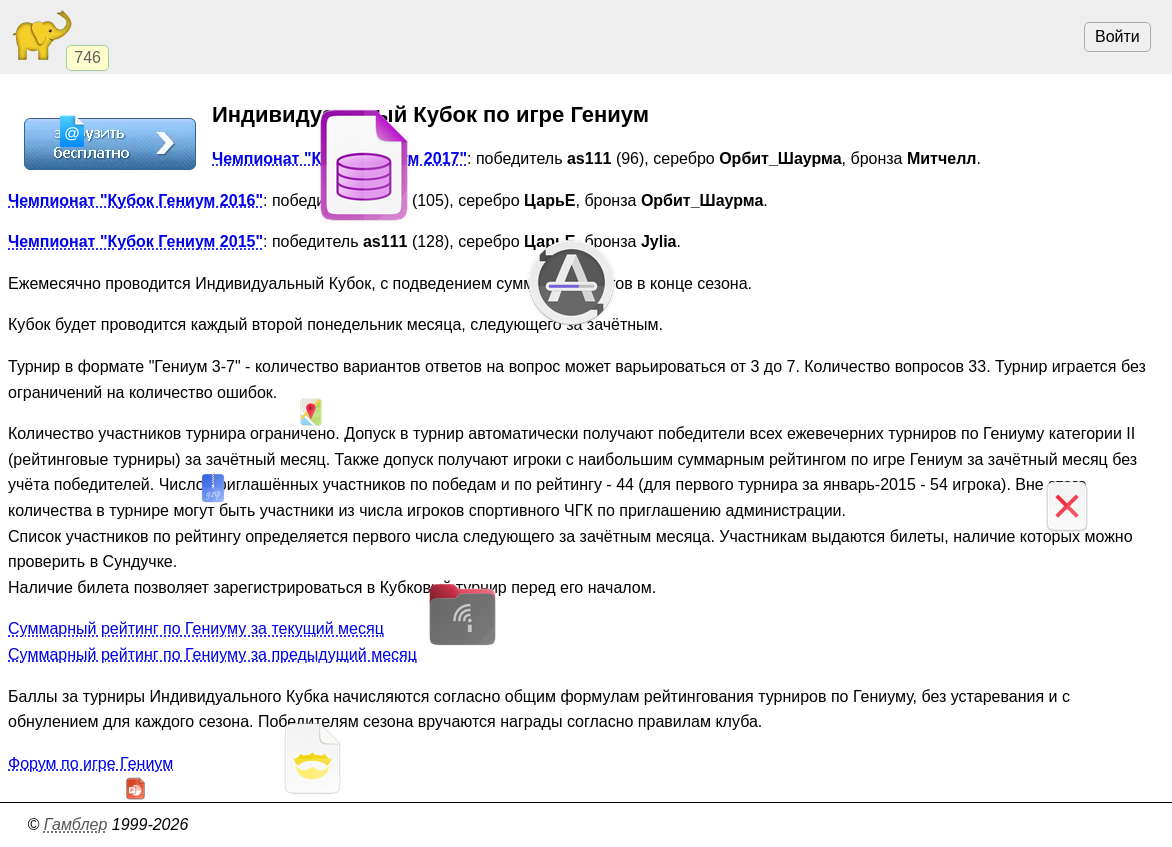 The width and height of the screenshot is (1172, 847). Describe the element at coordinates (213, 488) in the screenshot. I see `a gzip compressed file` at that location.